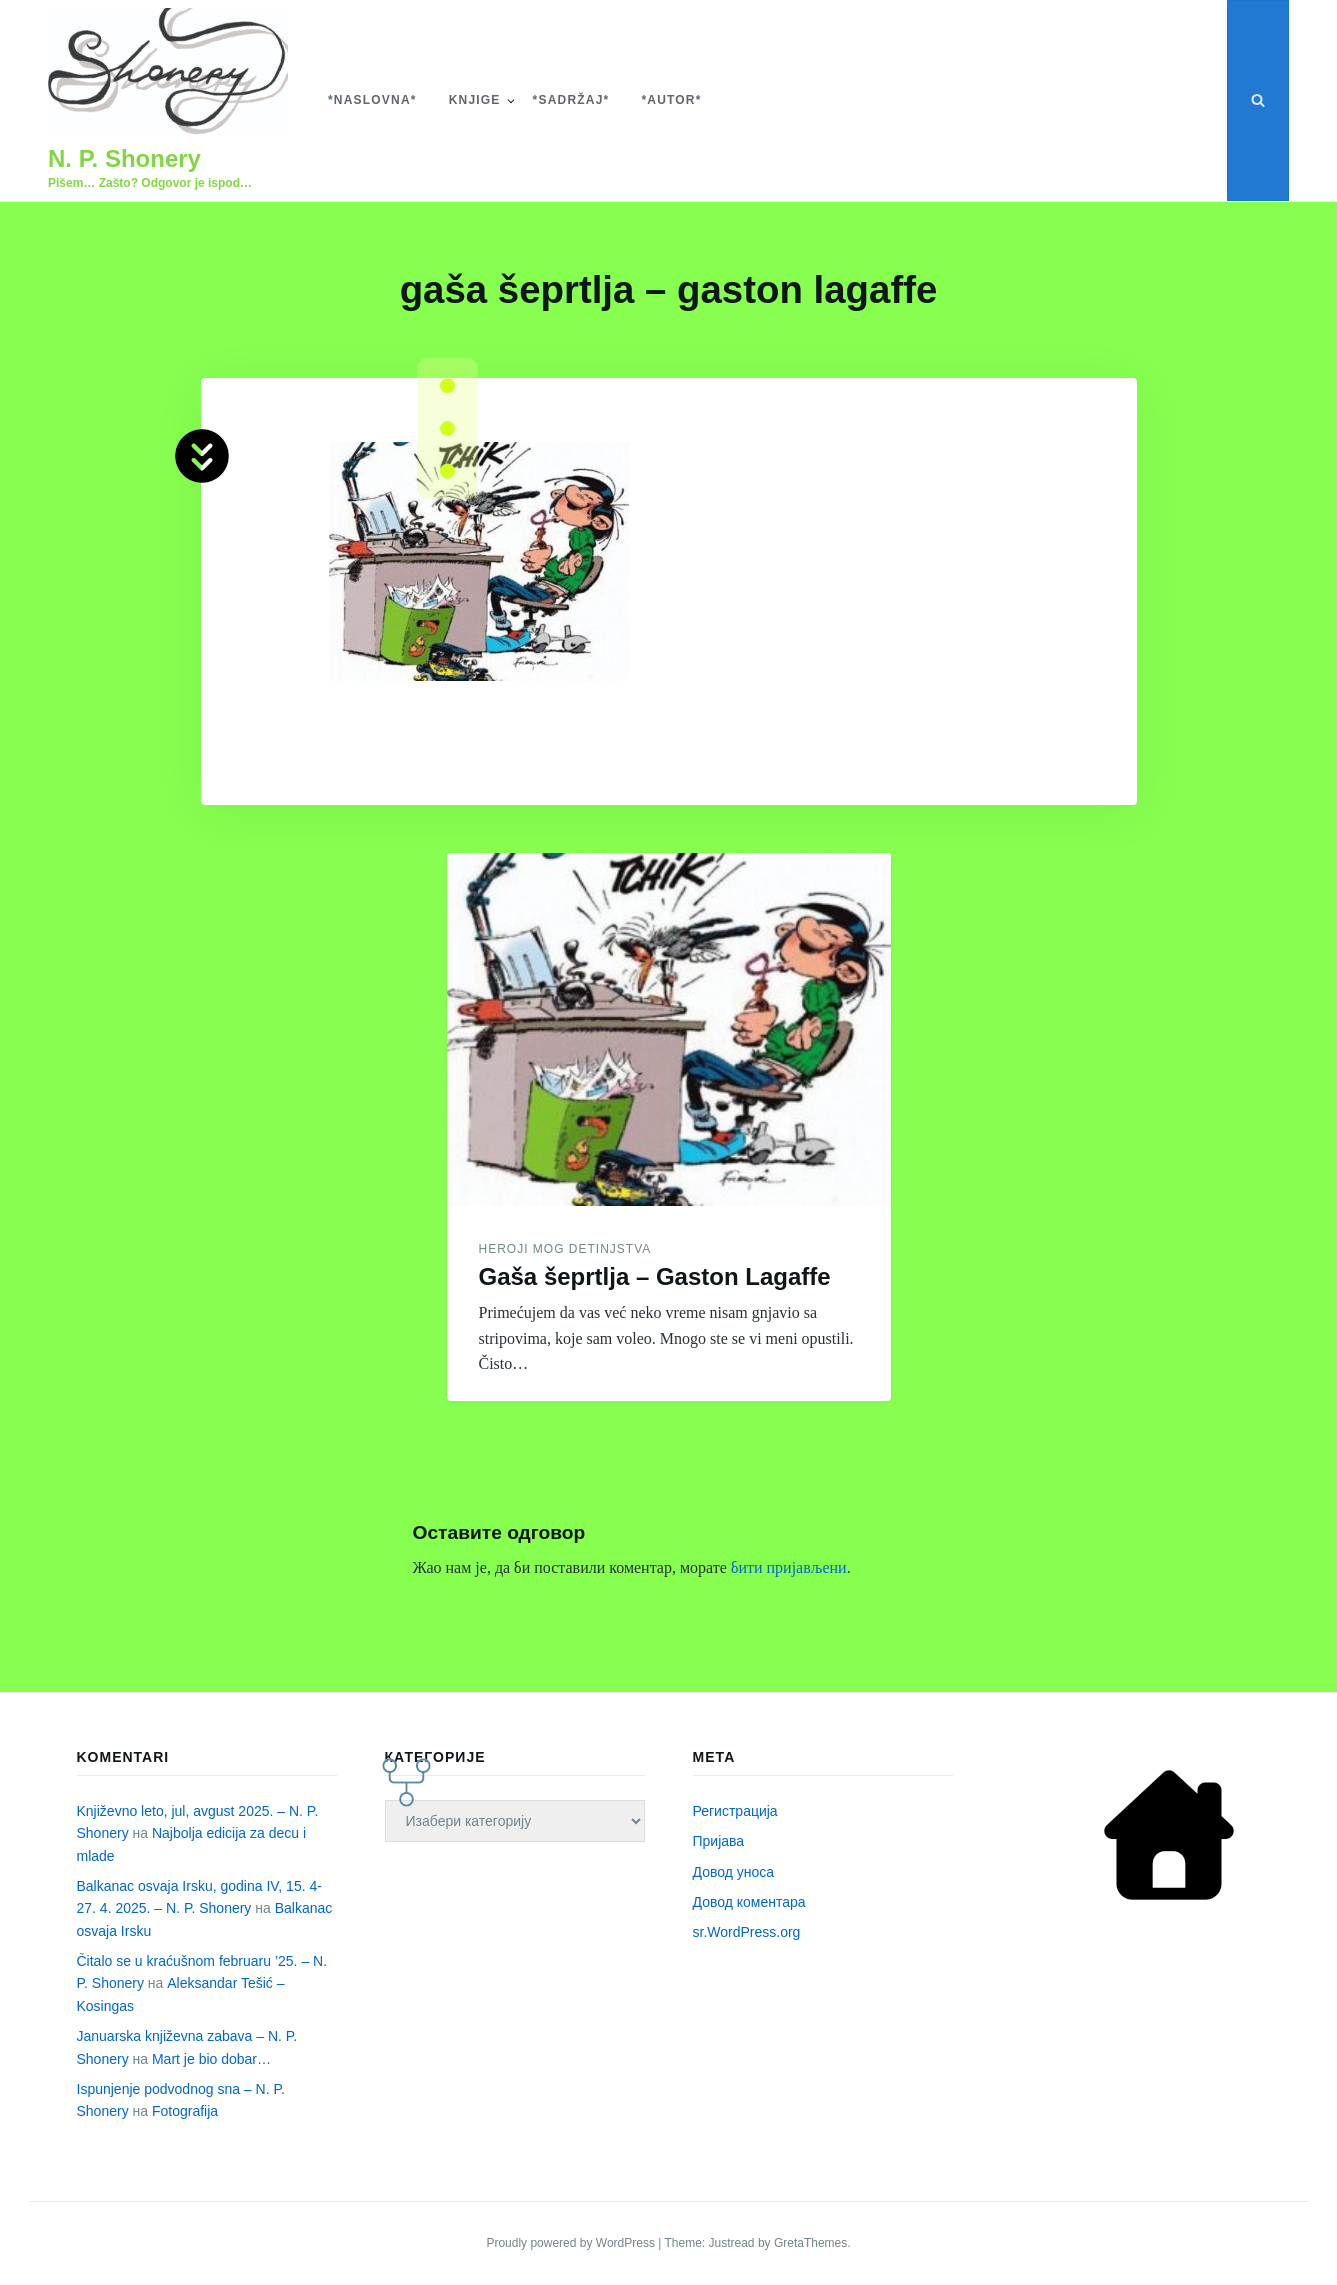 The image size is (1337, 2285). What do you see at coordinates (406, 1782) in the screenshot?
I see `fork a repository or branch` at bounding box center [406, 1782].